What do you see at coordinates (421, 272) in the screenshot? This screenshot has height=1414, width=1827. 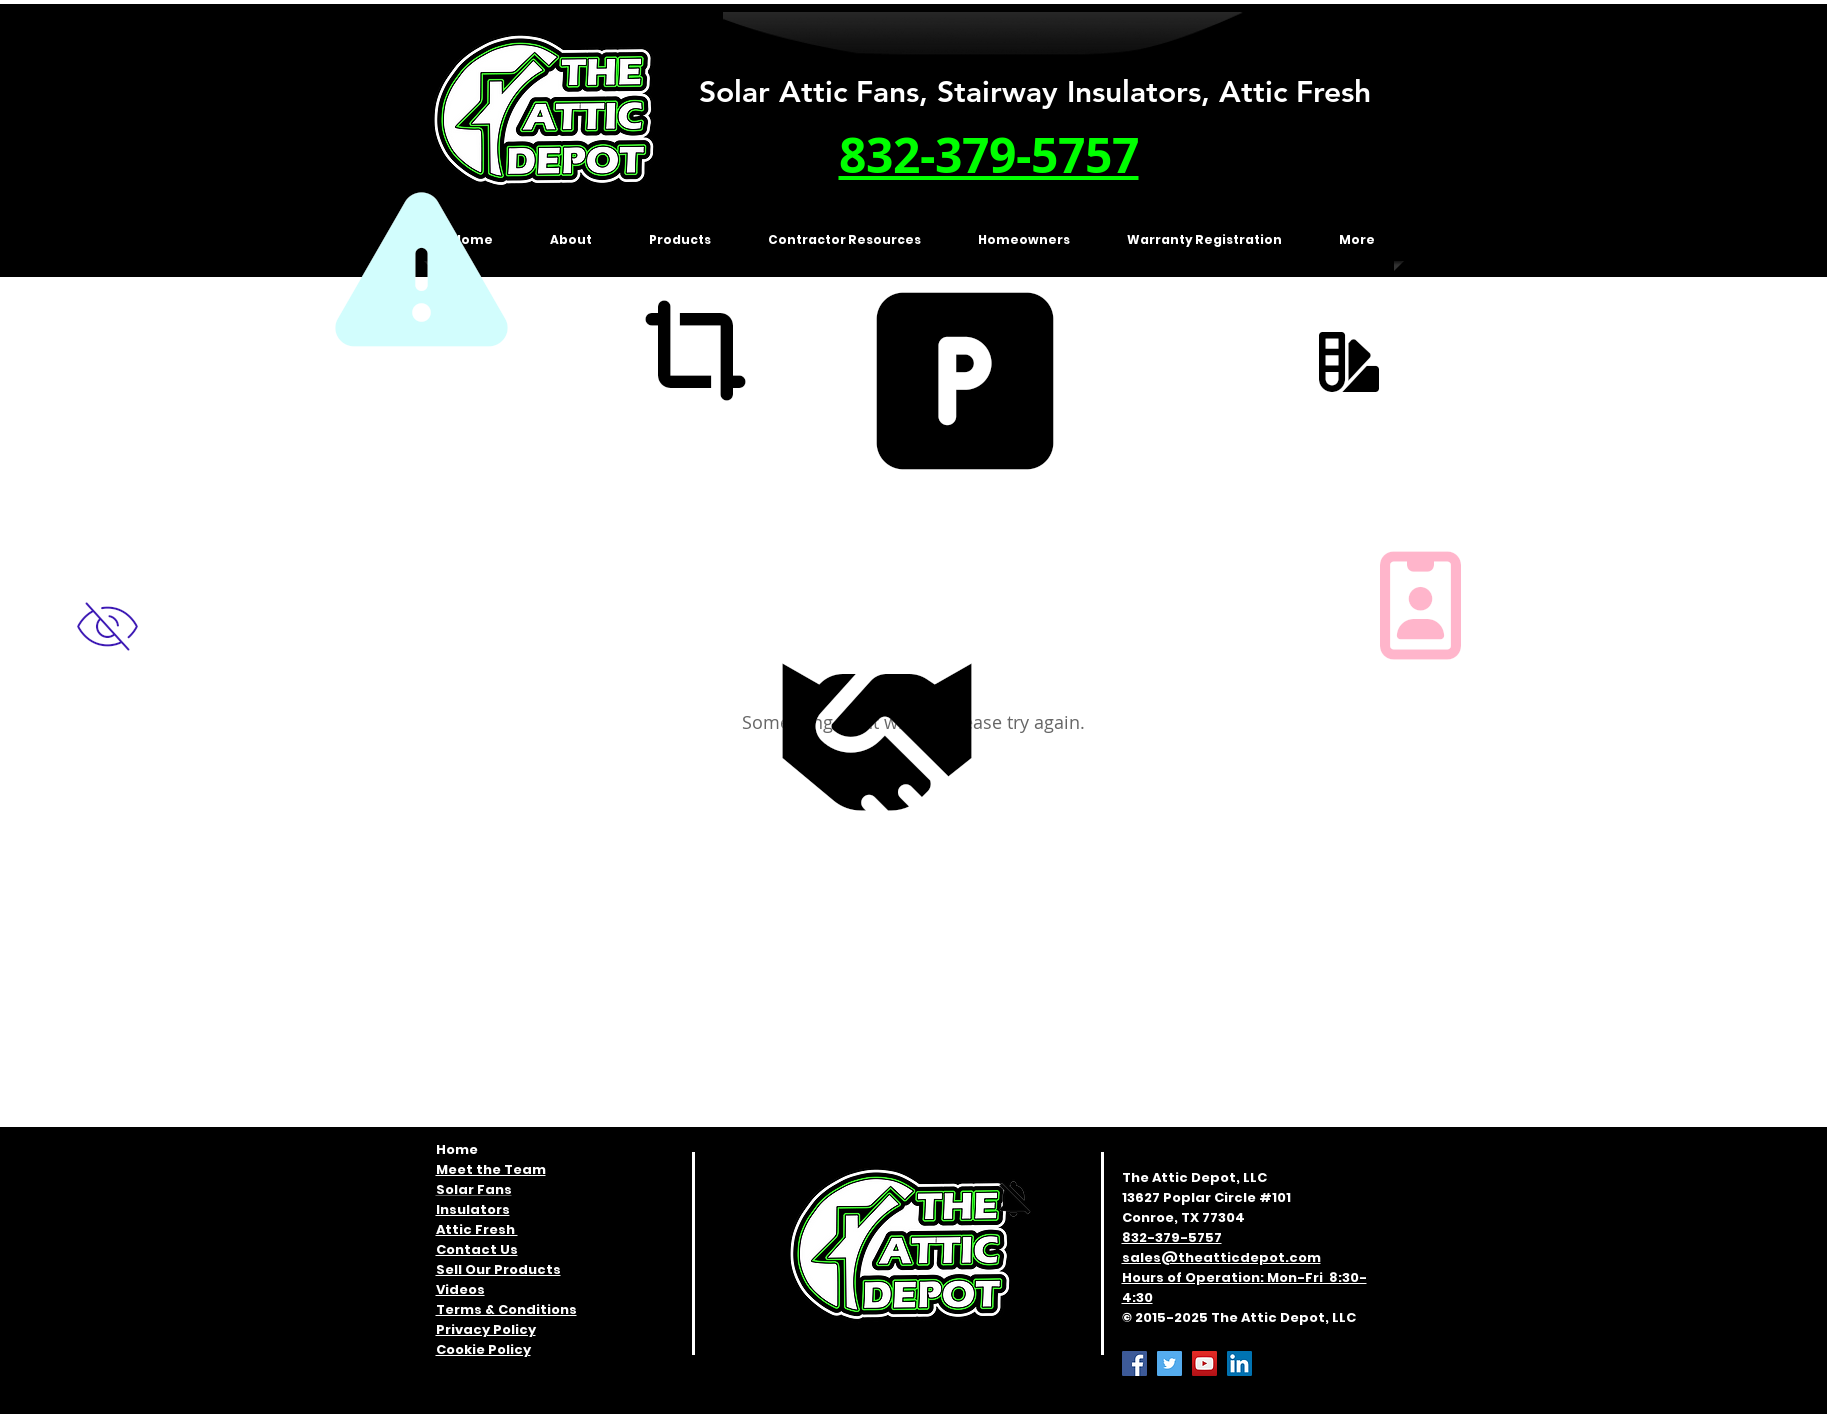 I see `indicates a warning or caution state` at bounding box center [421, 272].